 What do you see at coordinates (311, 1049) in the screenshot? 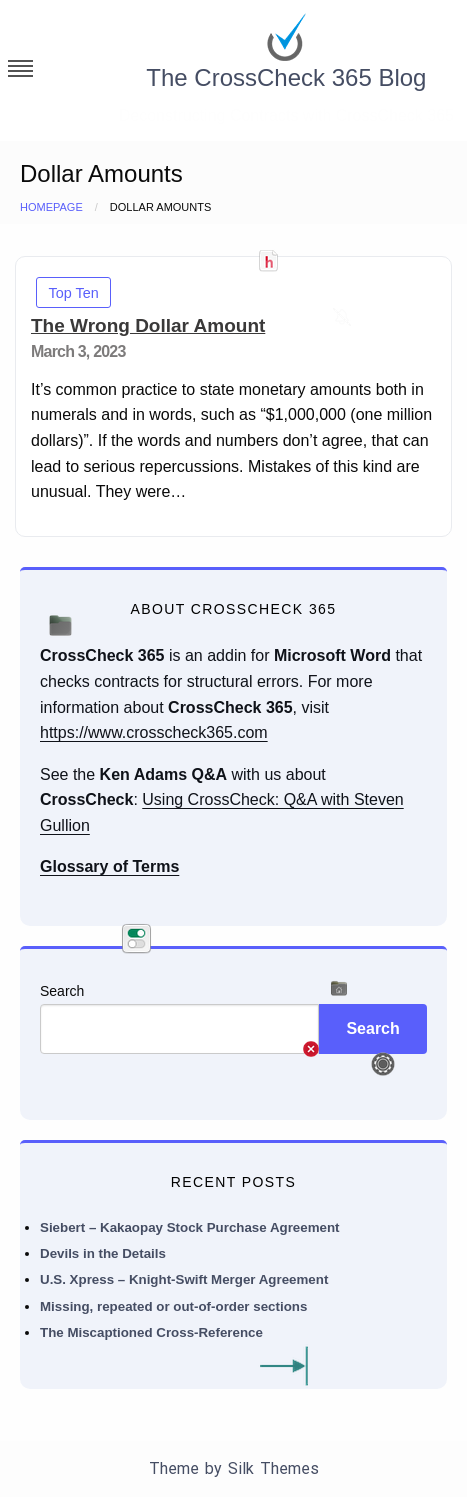
I see `close the current window or dialog` at bounding box center [311, 1049].